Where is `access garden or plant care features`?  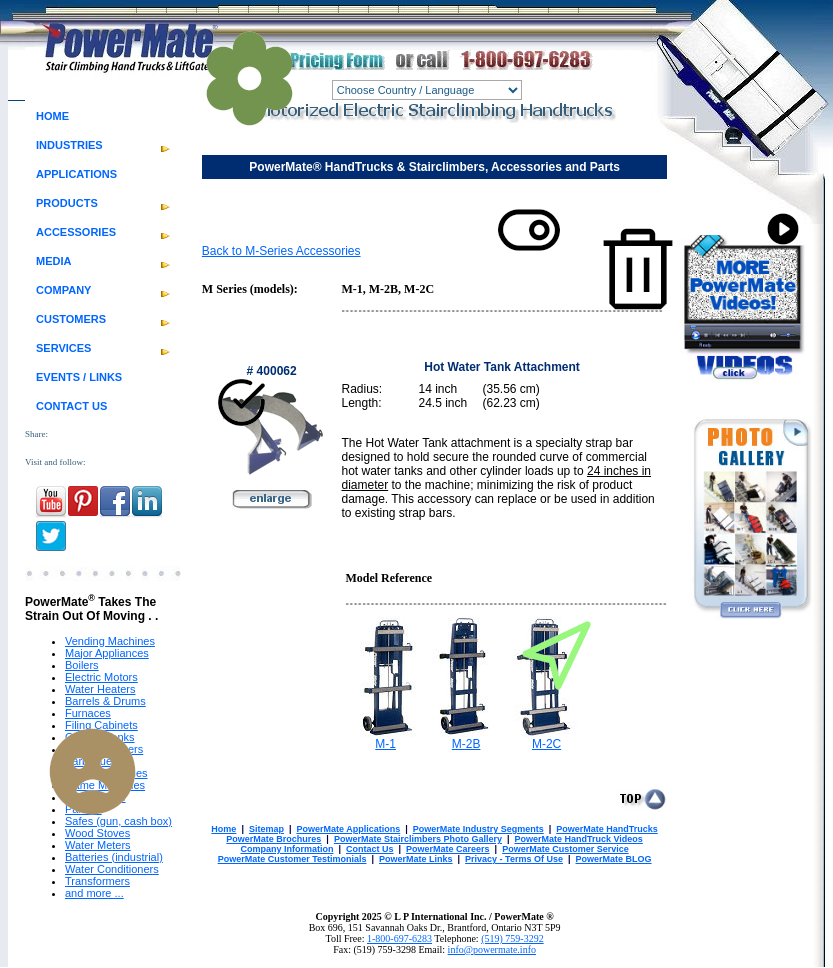
access garden or plant care features is located at coordinates (249, 78).